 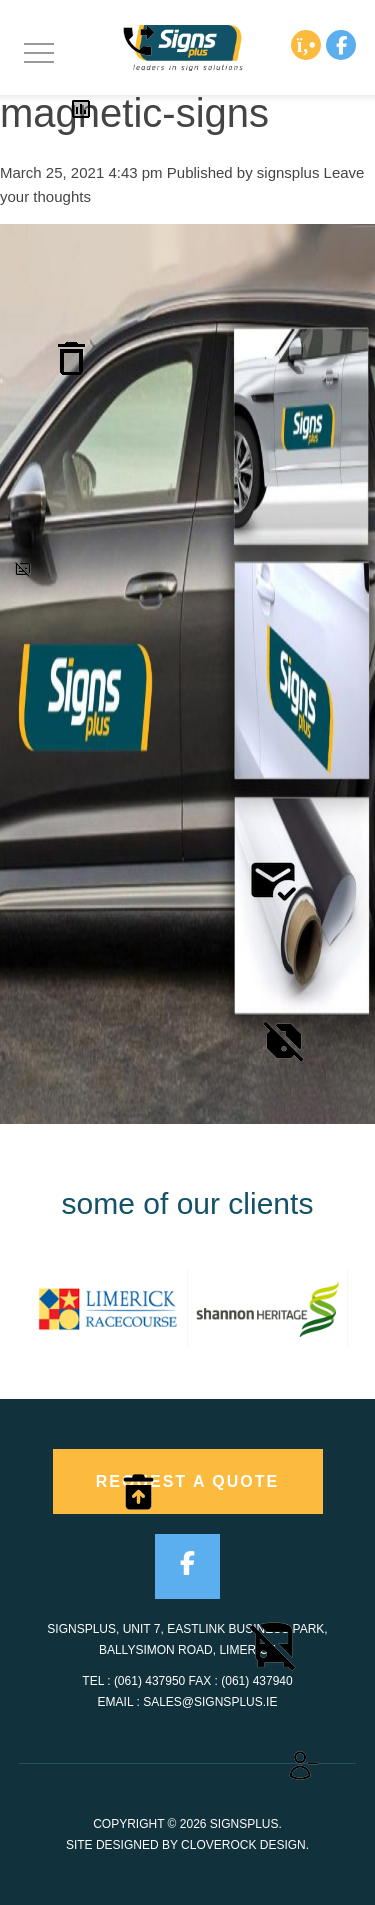 What do you see at coordinates (138, 1492) in the screenshot?
I see `restore item from trash` at bounding box center [138, 1492].